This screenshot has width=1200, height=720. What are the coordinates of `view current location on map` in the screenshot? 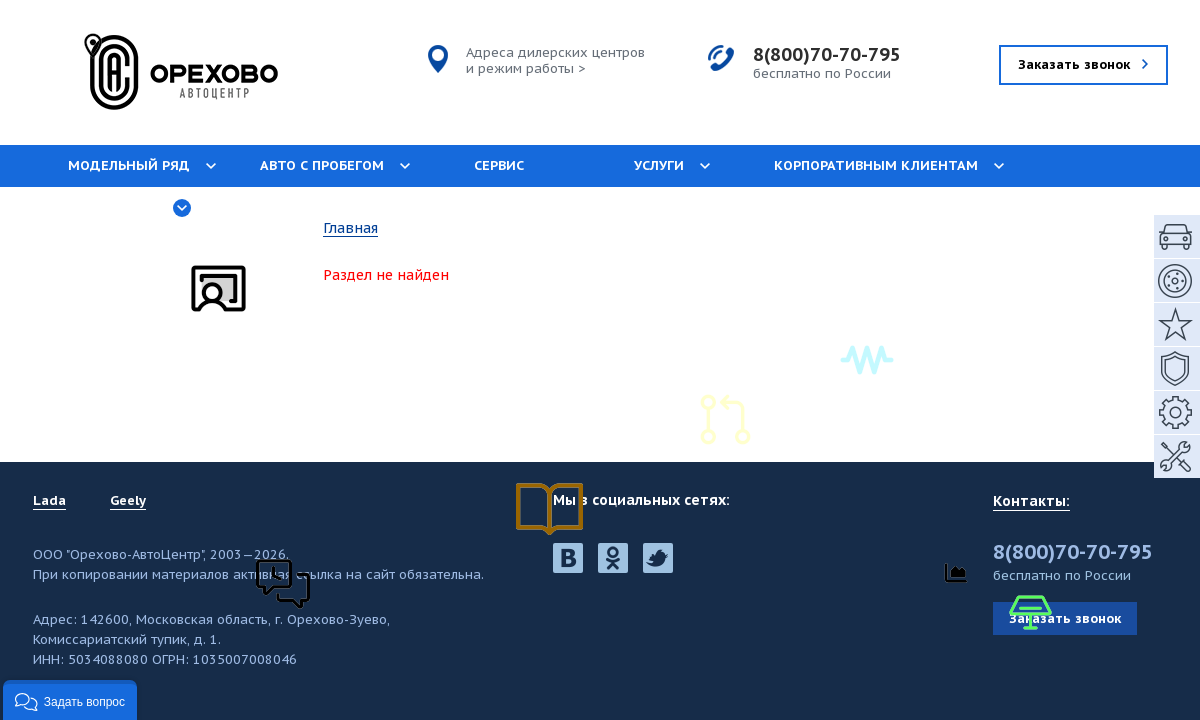 It's located at (93, 46).